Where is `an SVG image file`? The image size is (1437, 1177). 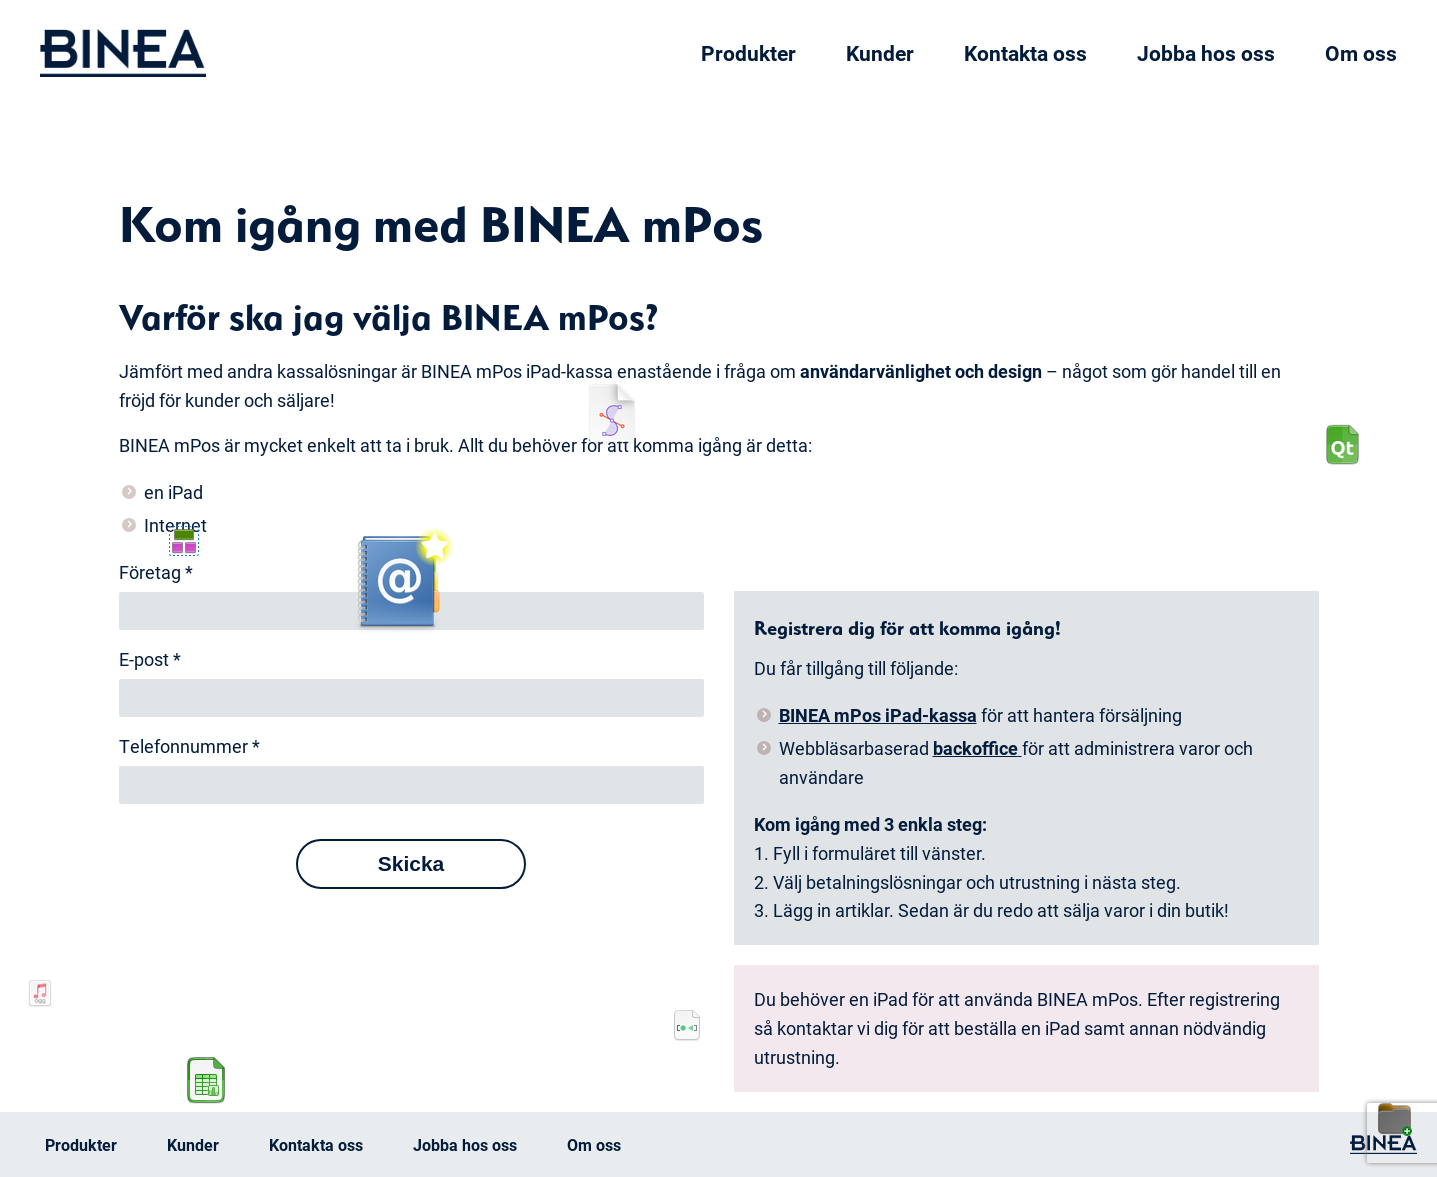
an SVG image file is located at coordinates (612, 414).